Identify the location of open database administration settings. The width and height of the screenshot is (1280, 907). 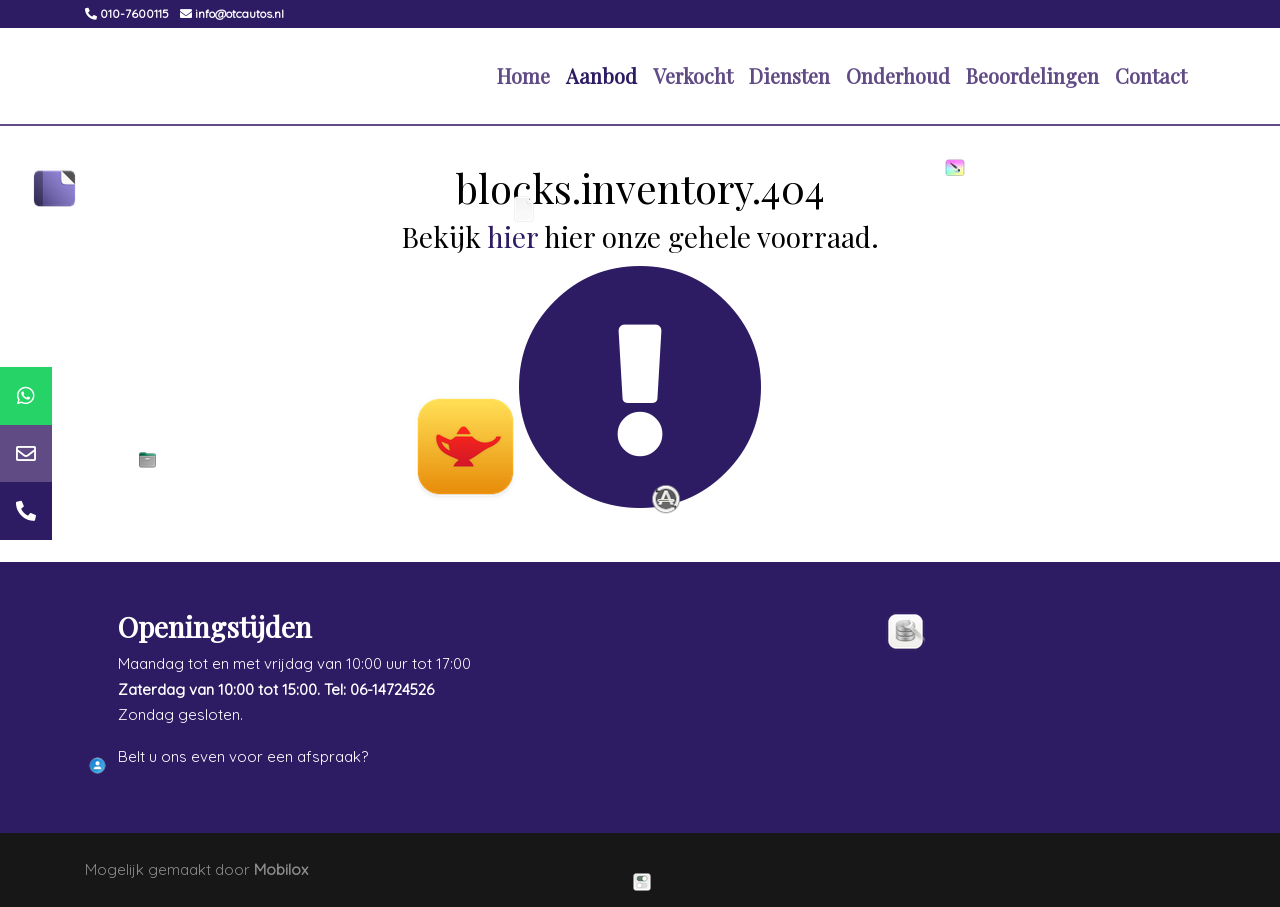
(905, 631).